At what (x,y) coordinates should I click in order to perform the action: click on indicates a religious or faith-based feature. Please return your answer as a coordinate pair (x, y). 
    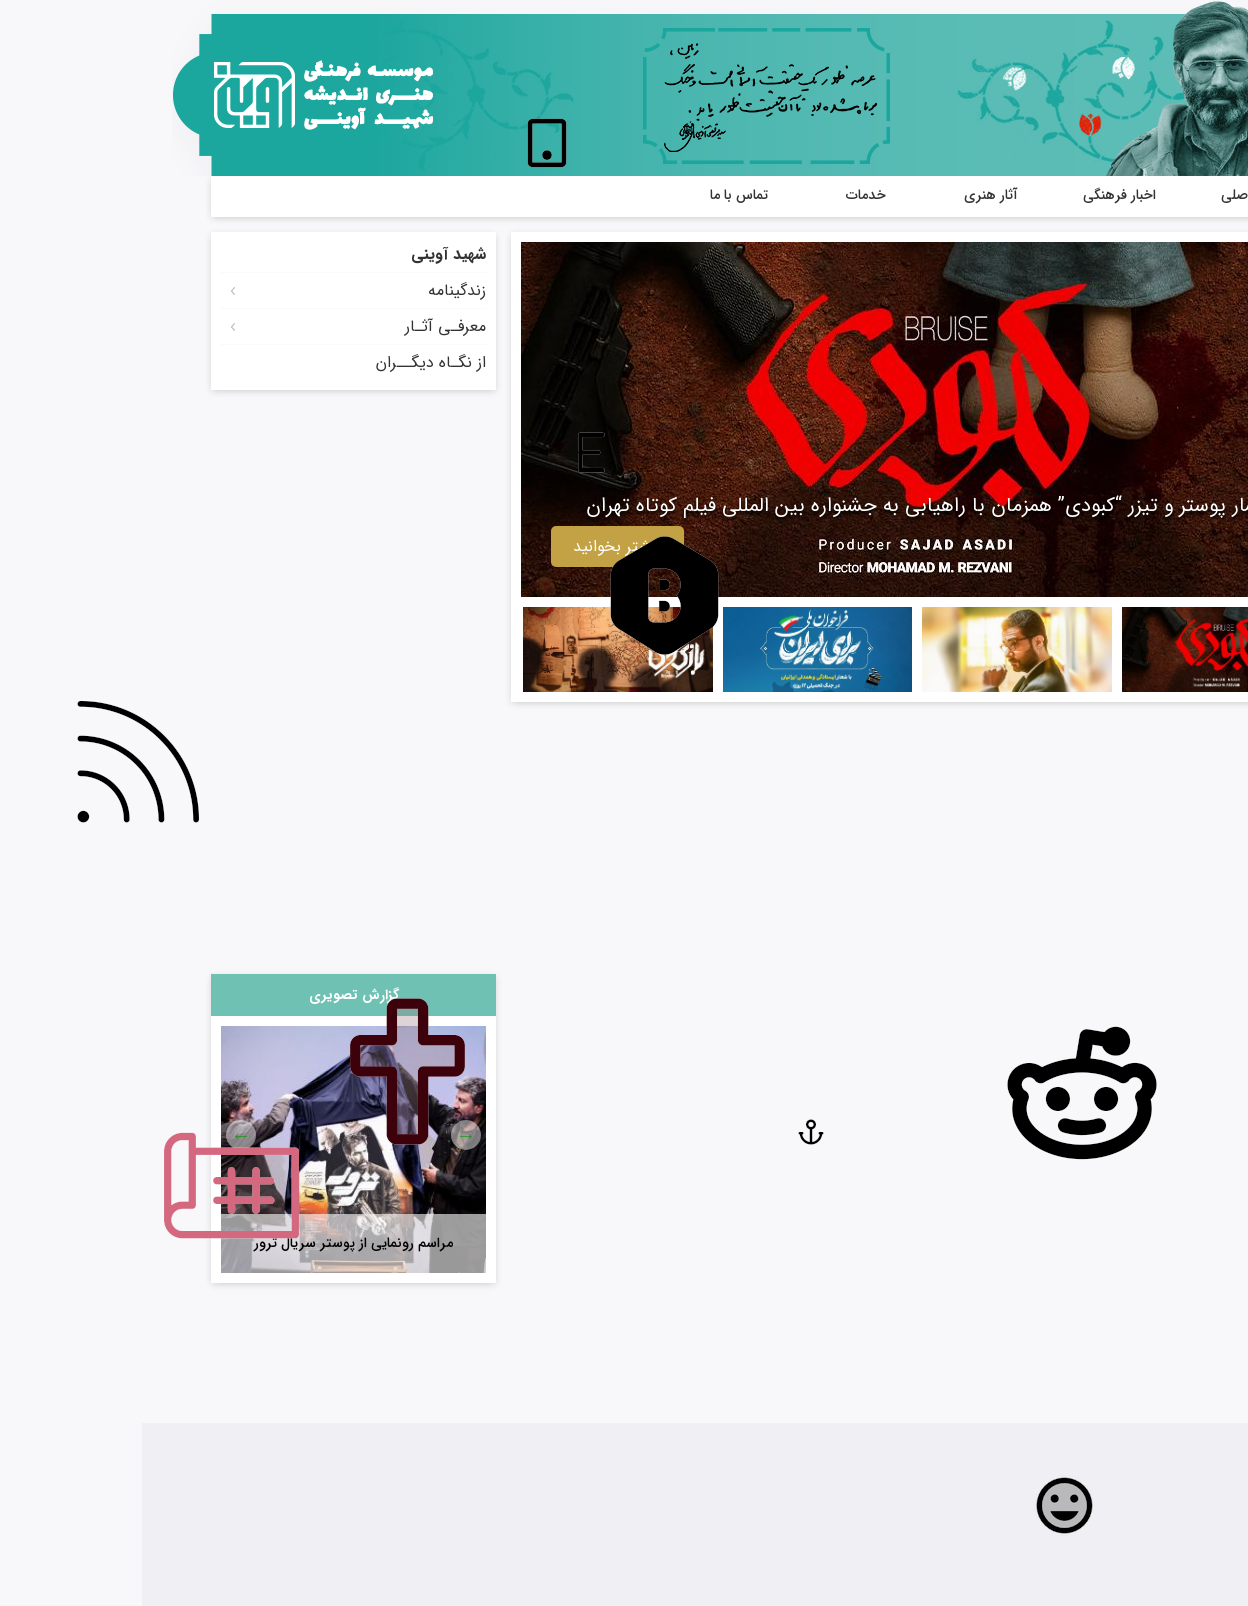
    Looking at the image, I should click on (407, 1071).